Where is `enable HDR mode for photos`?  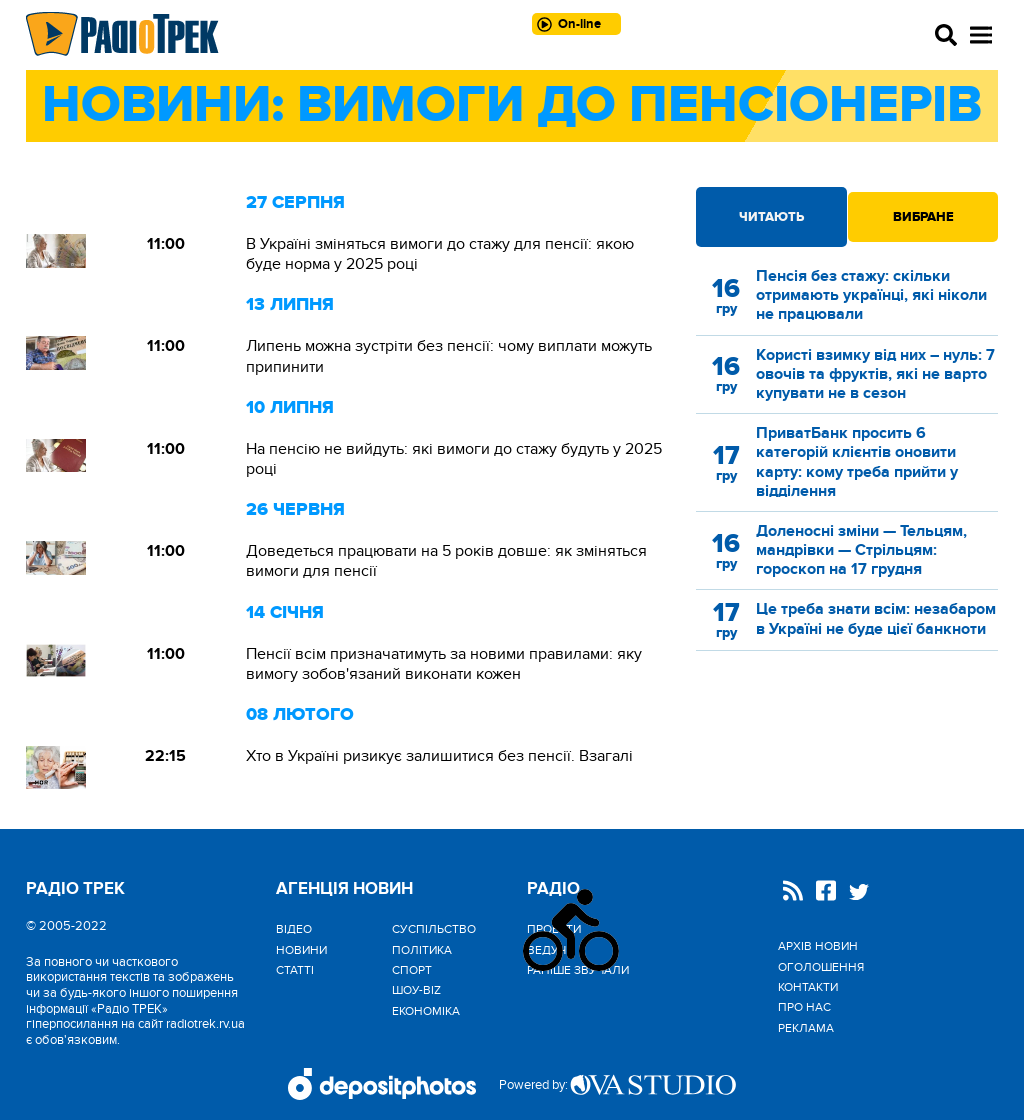
enable HDR mode for photos is located at coordinates (41, 782).